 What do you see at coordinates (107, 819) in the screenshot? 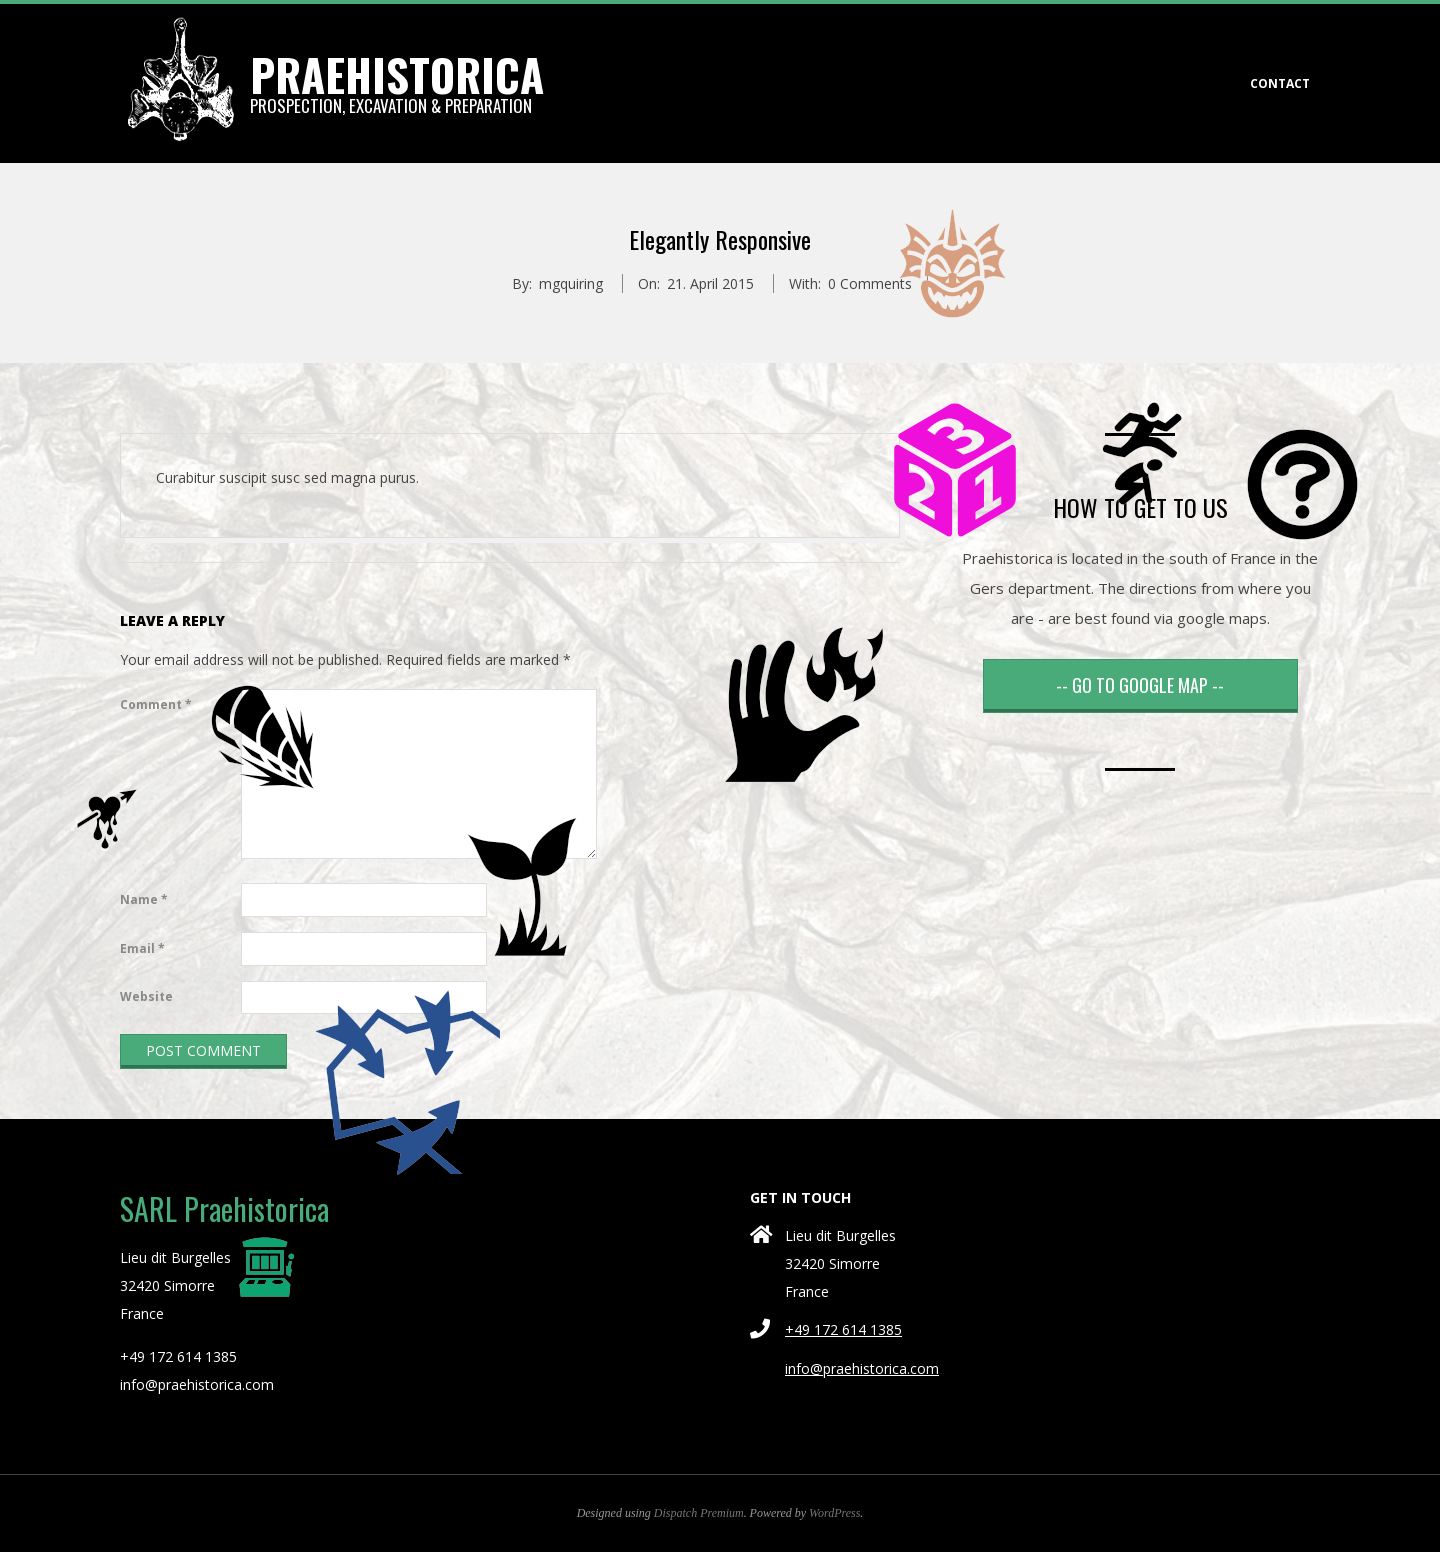
I see `indicates heartbreak or emotional damage status` at bounding box center [107, 819].